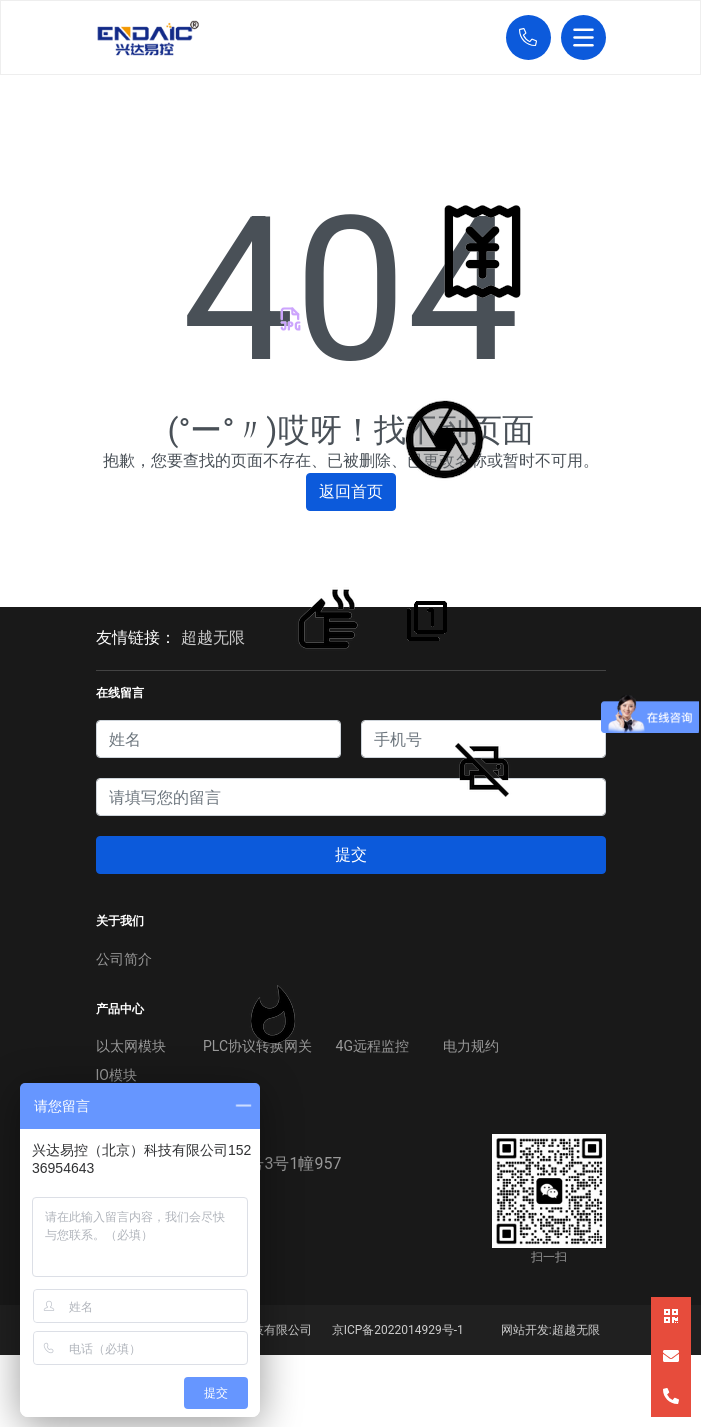 This screenshot has height=1427, width=701. I want to click on indicates hand dryer available, so click(329, 617).